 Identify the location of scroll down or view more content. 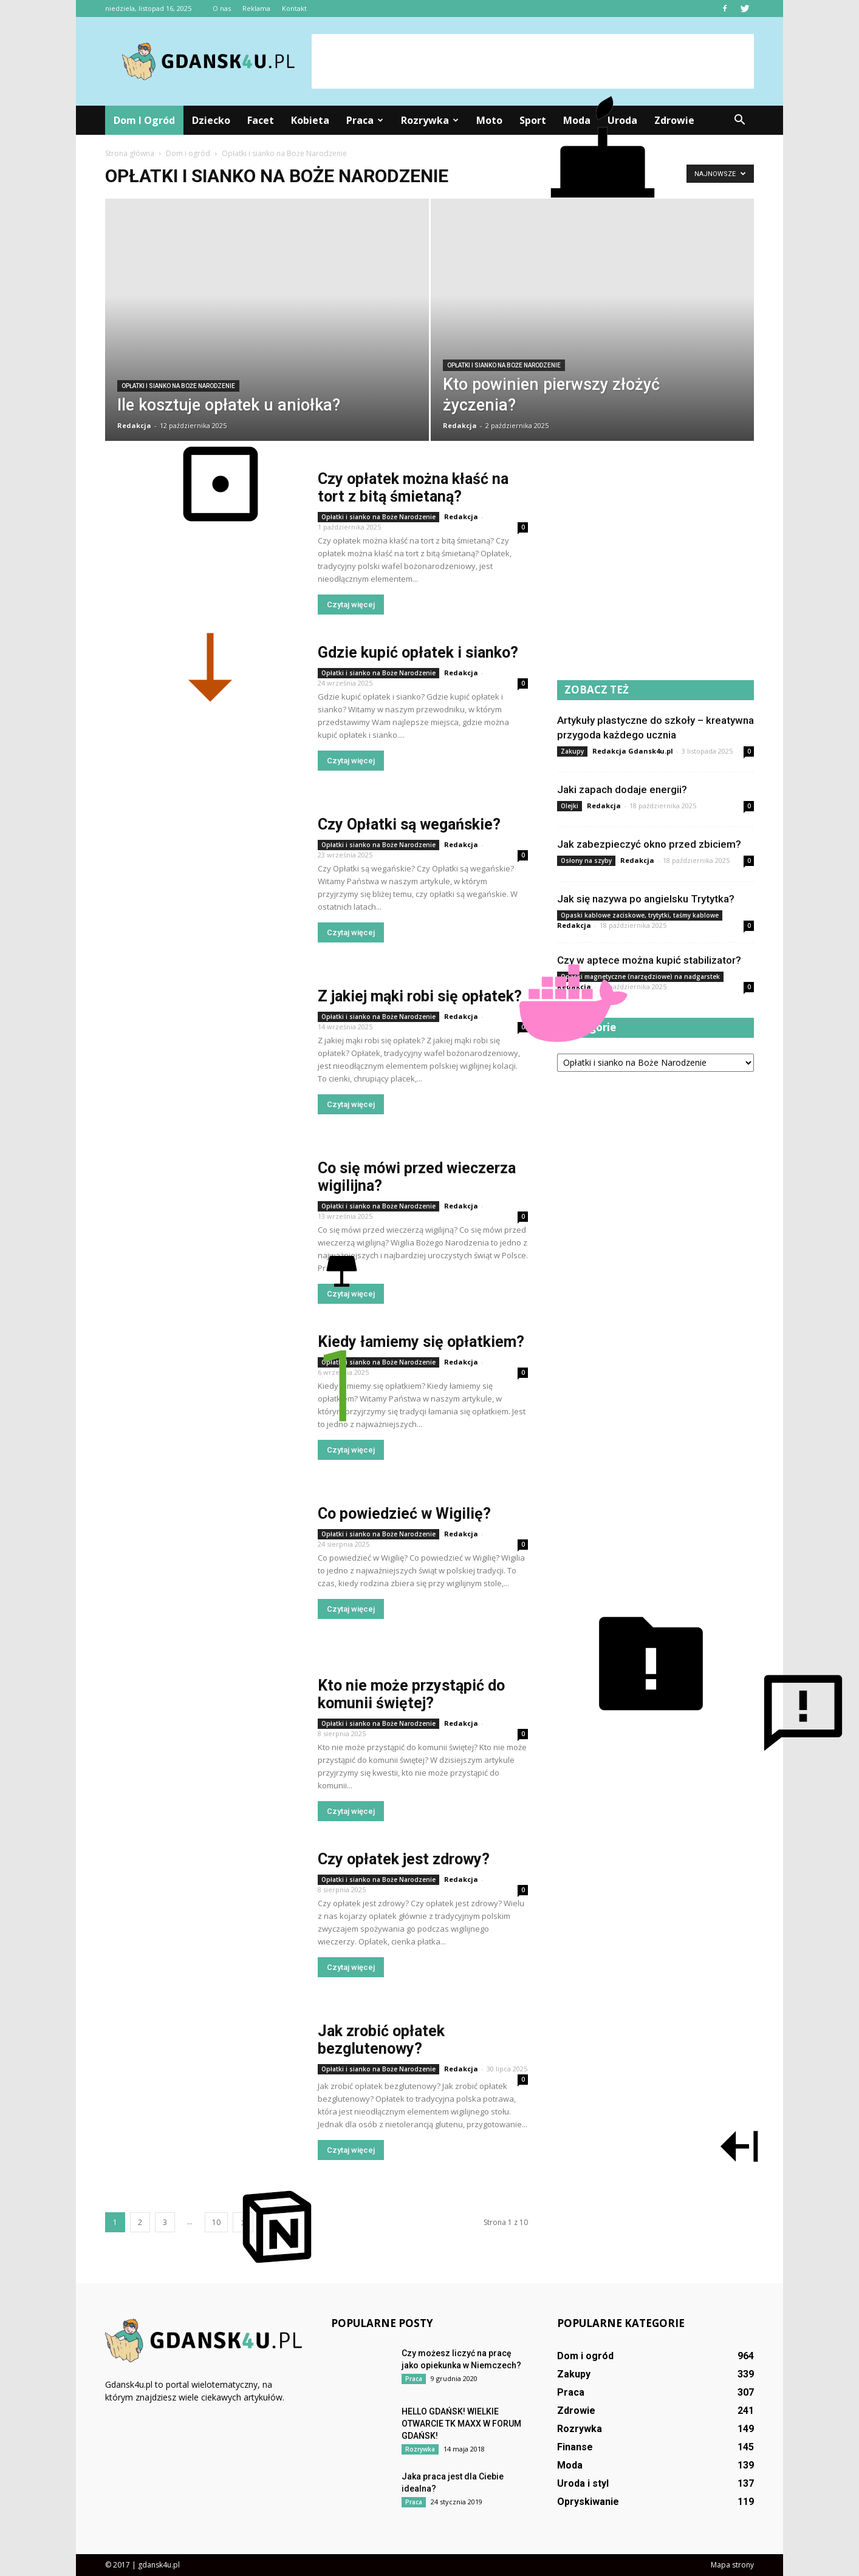
(210, 667).